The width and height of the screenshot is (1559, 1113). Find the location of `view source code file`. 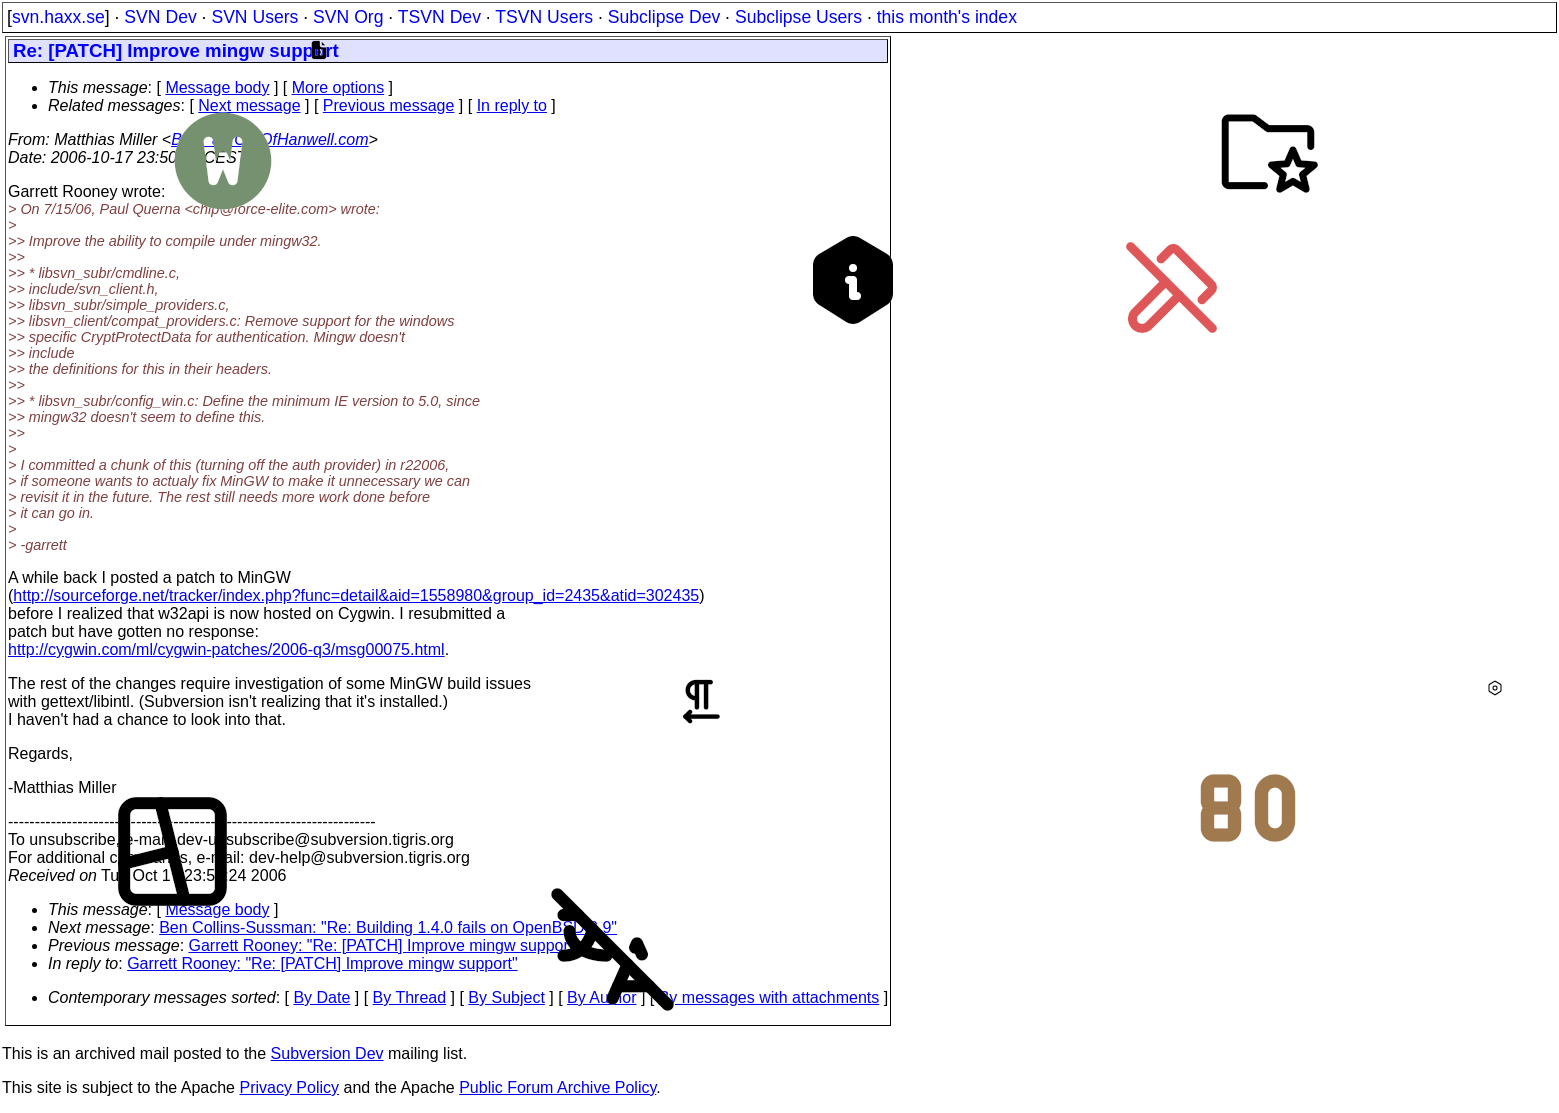

view source code file is located at coordinates (319, 50).